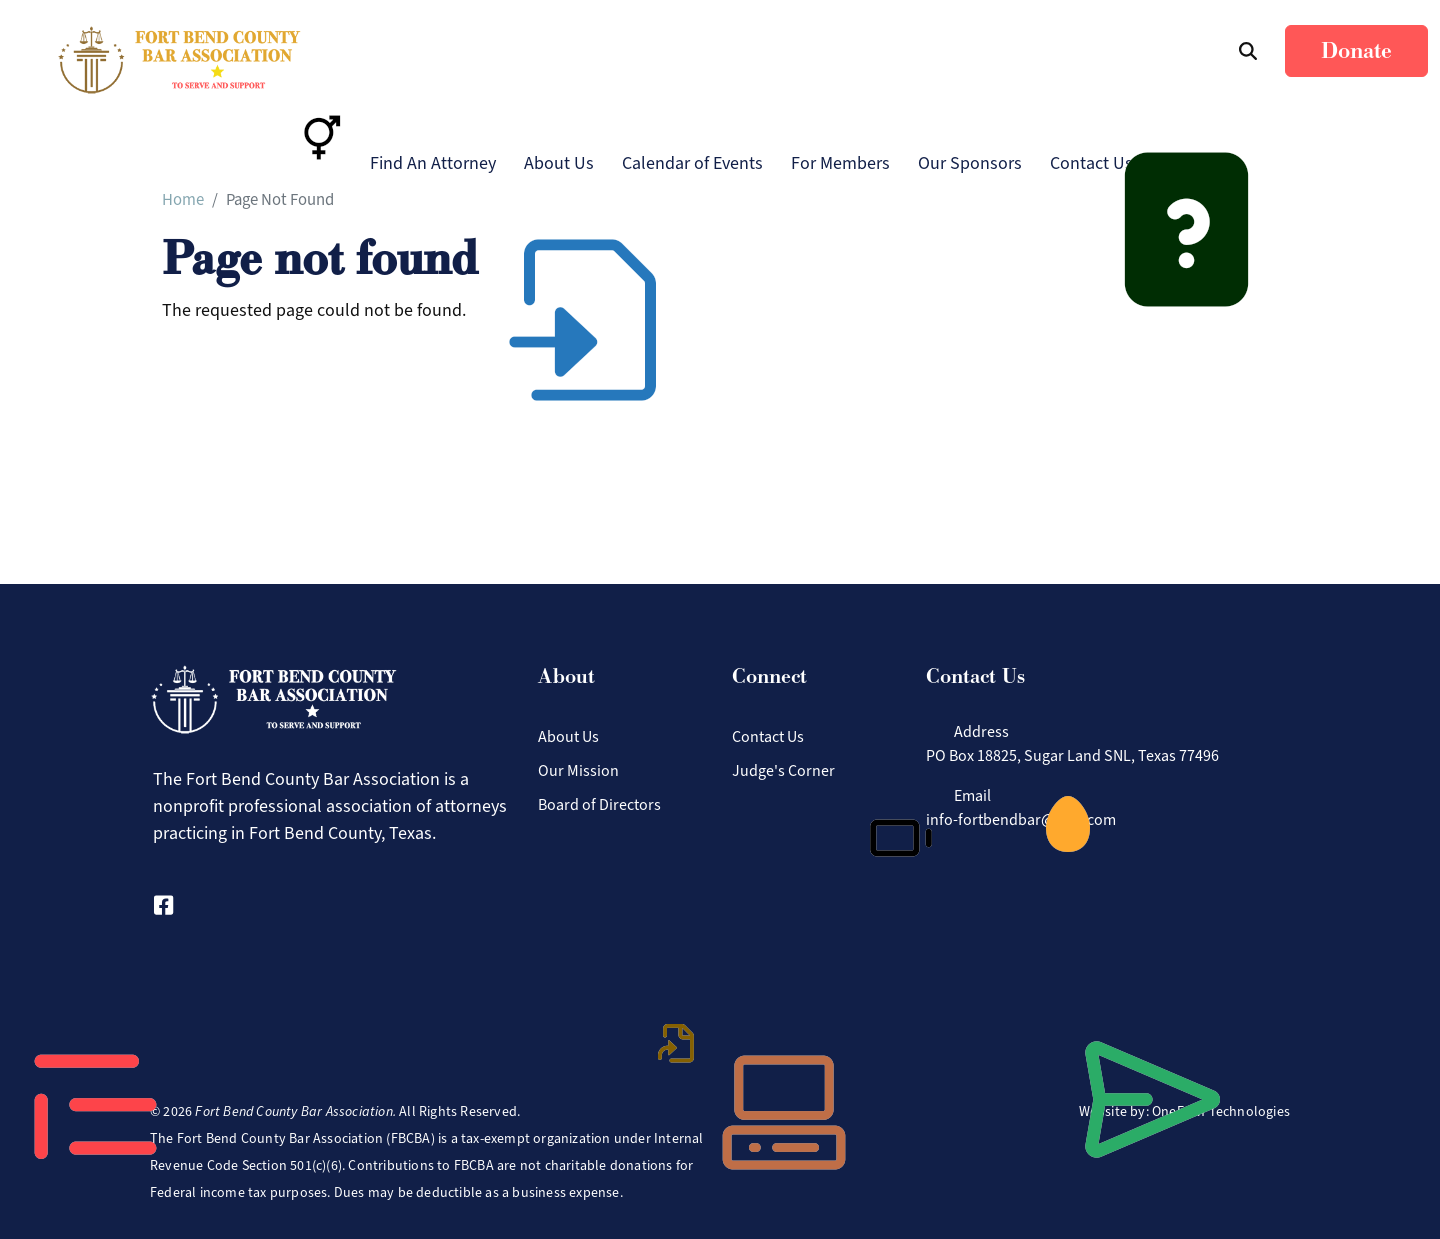  Describe the element at coordinates (1068, 824) in the screenshot. I see `indicates egg or egg-related content` at that location.